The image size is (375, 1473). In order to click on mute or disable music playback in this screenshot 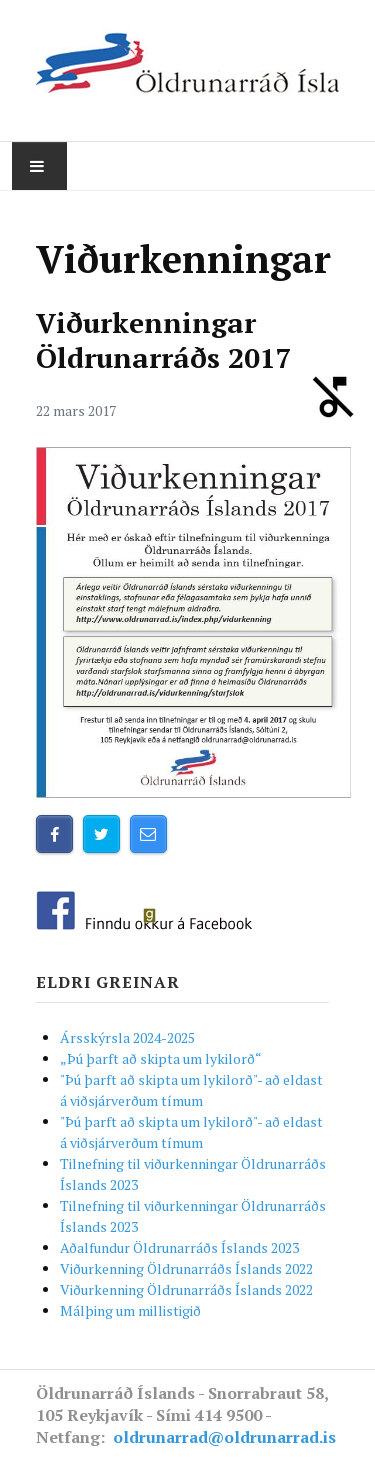, I will do `click(333, 397)`.